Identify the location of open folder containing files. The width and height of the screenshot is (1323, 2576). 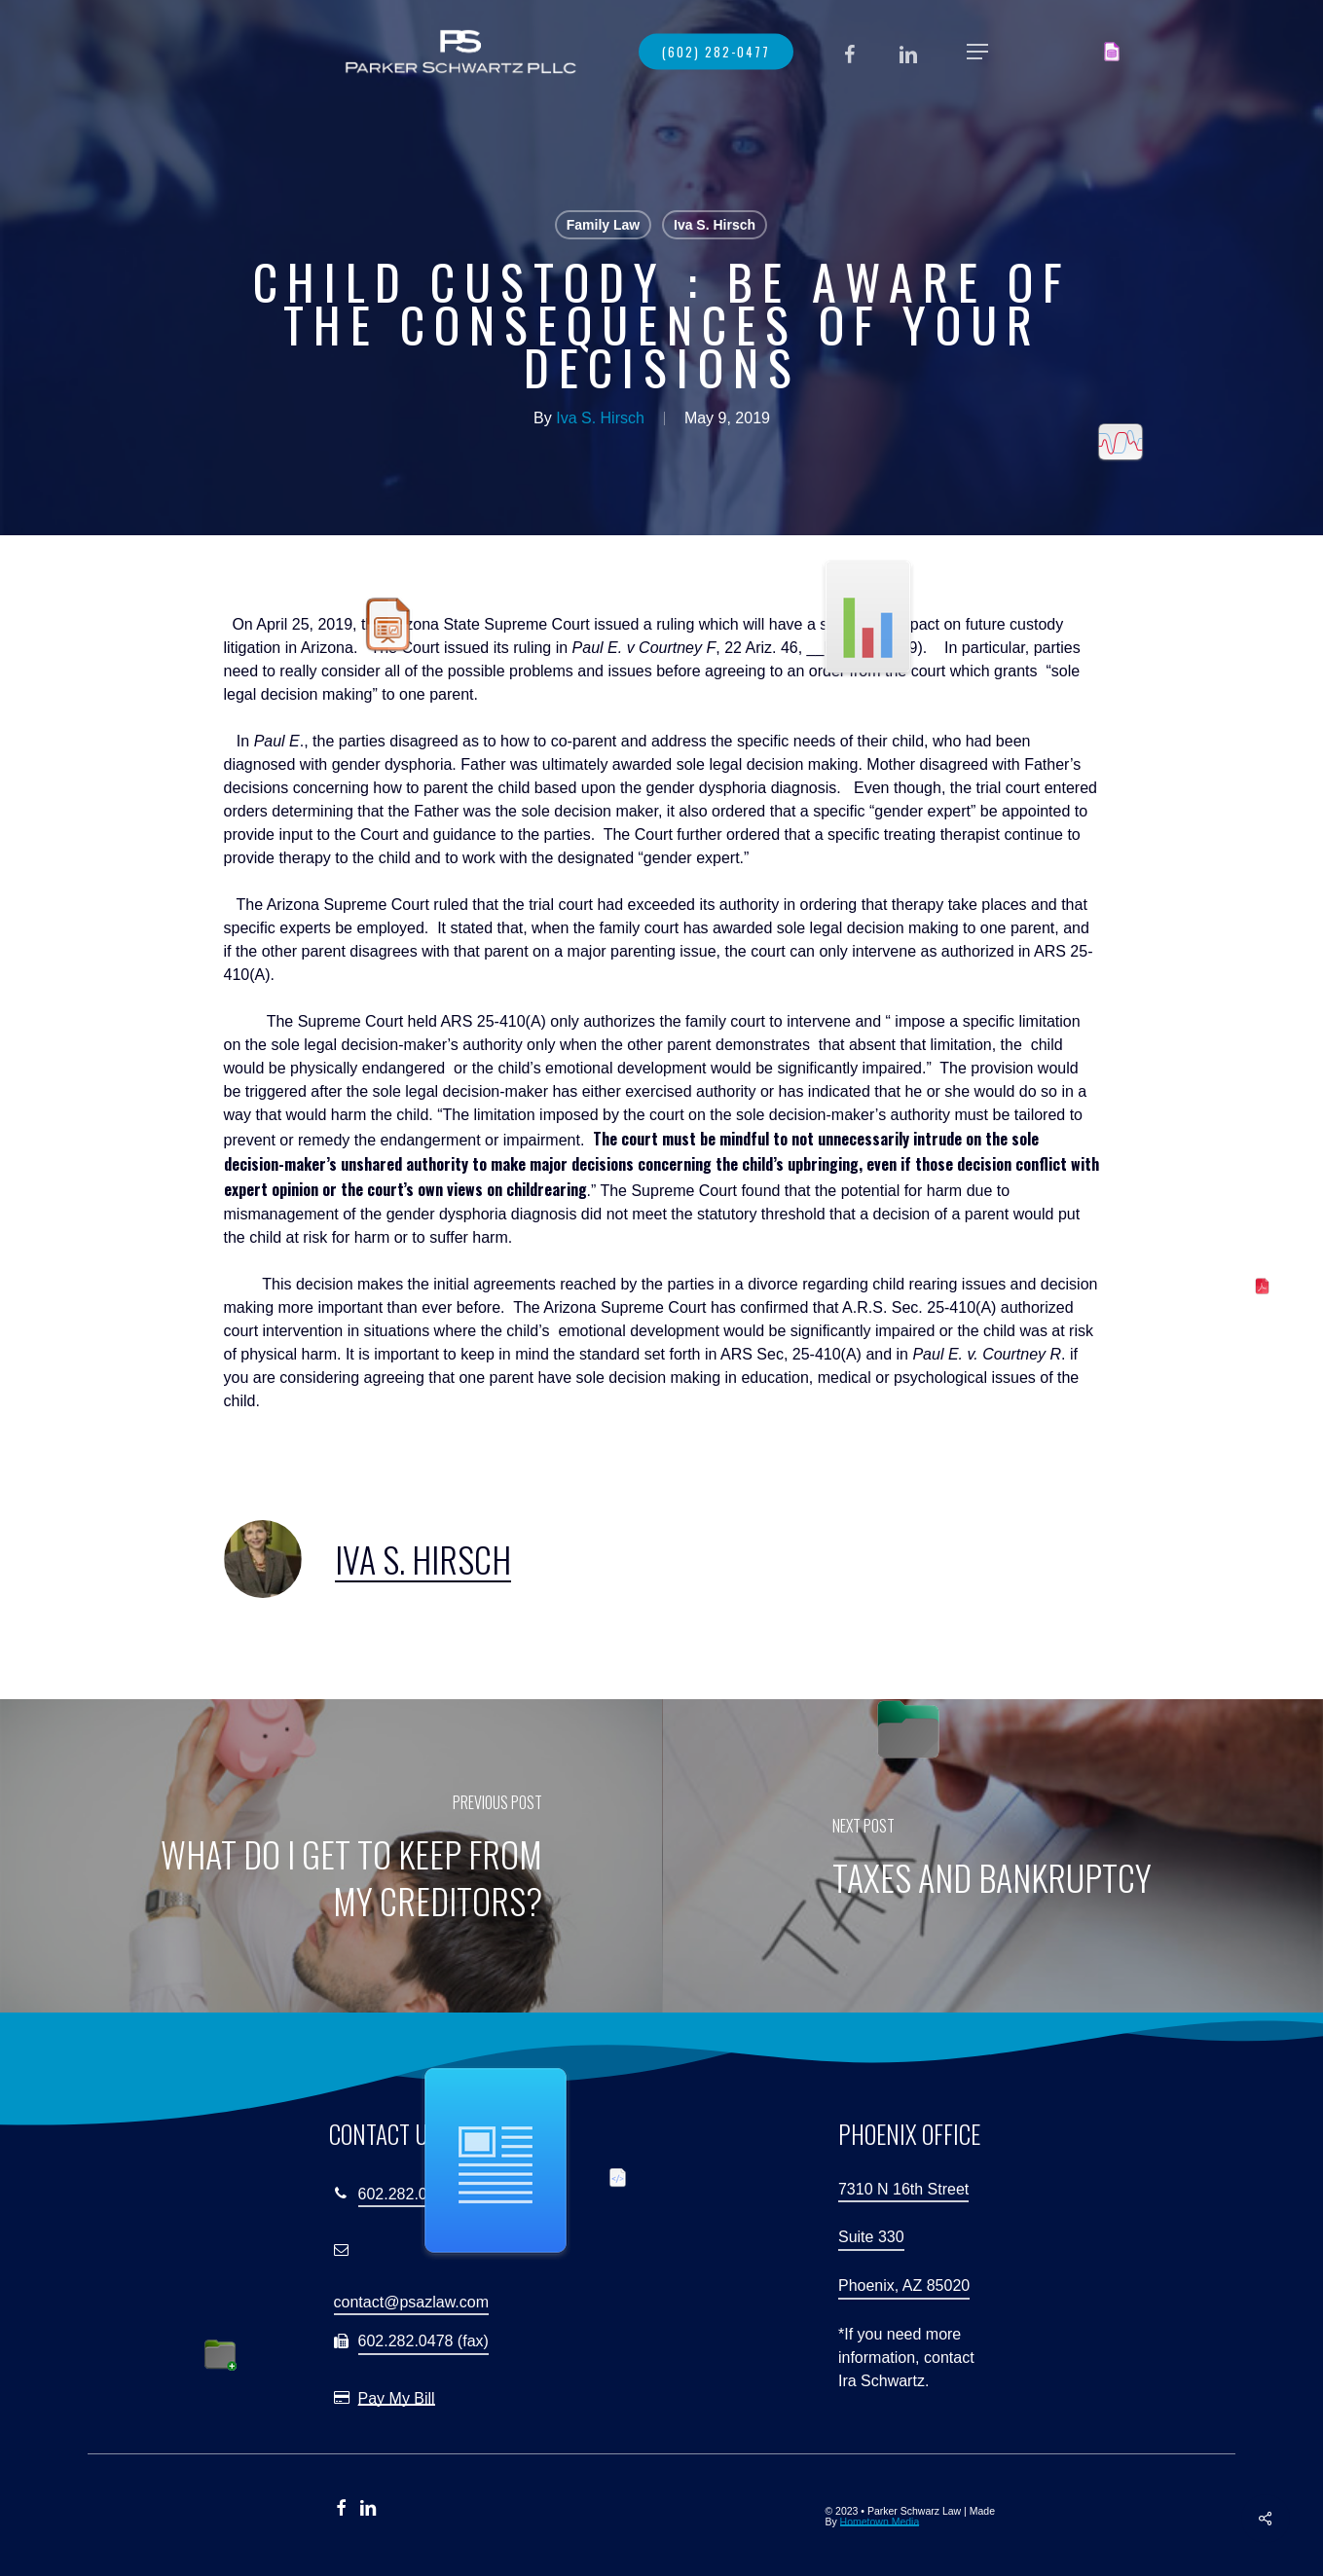
(908, 1729).